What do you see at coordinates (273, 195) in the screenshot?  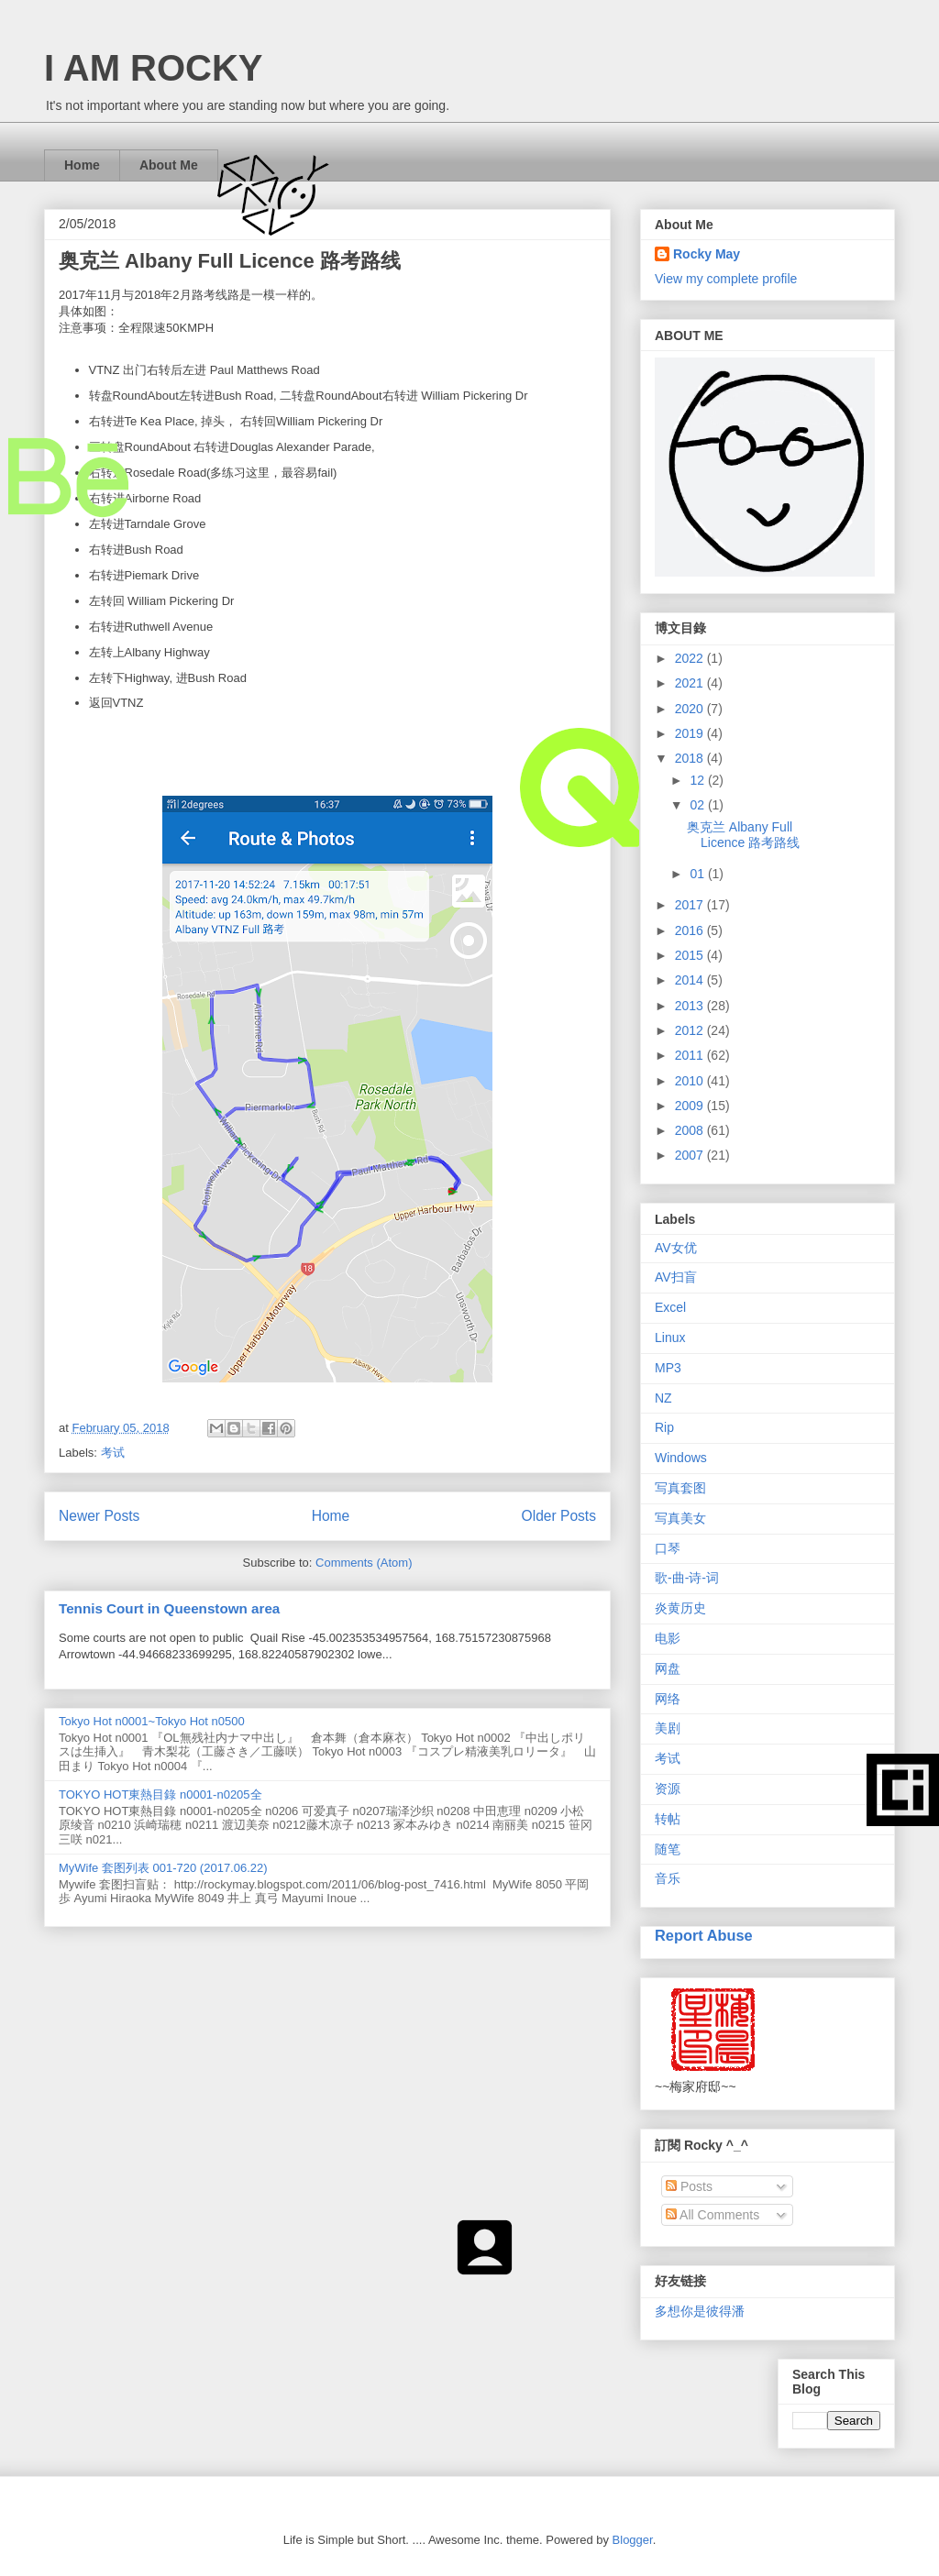 I see `link to PythonAnywhere cloud hosting service` at bounding box center [273, 195].